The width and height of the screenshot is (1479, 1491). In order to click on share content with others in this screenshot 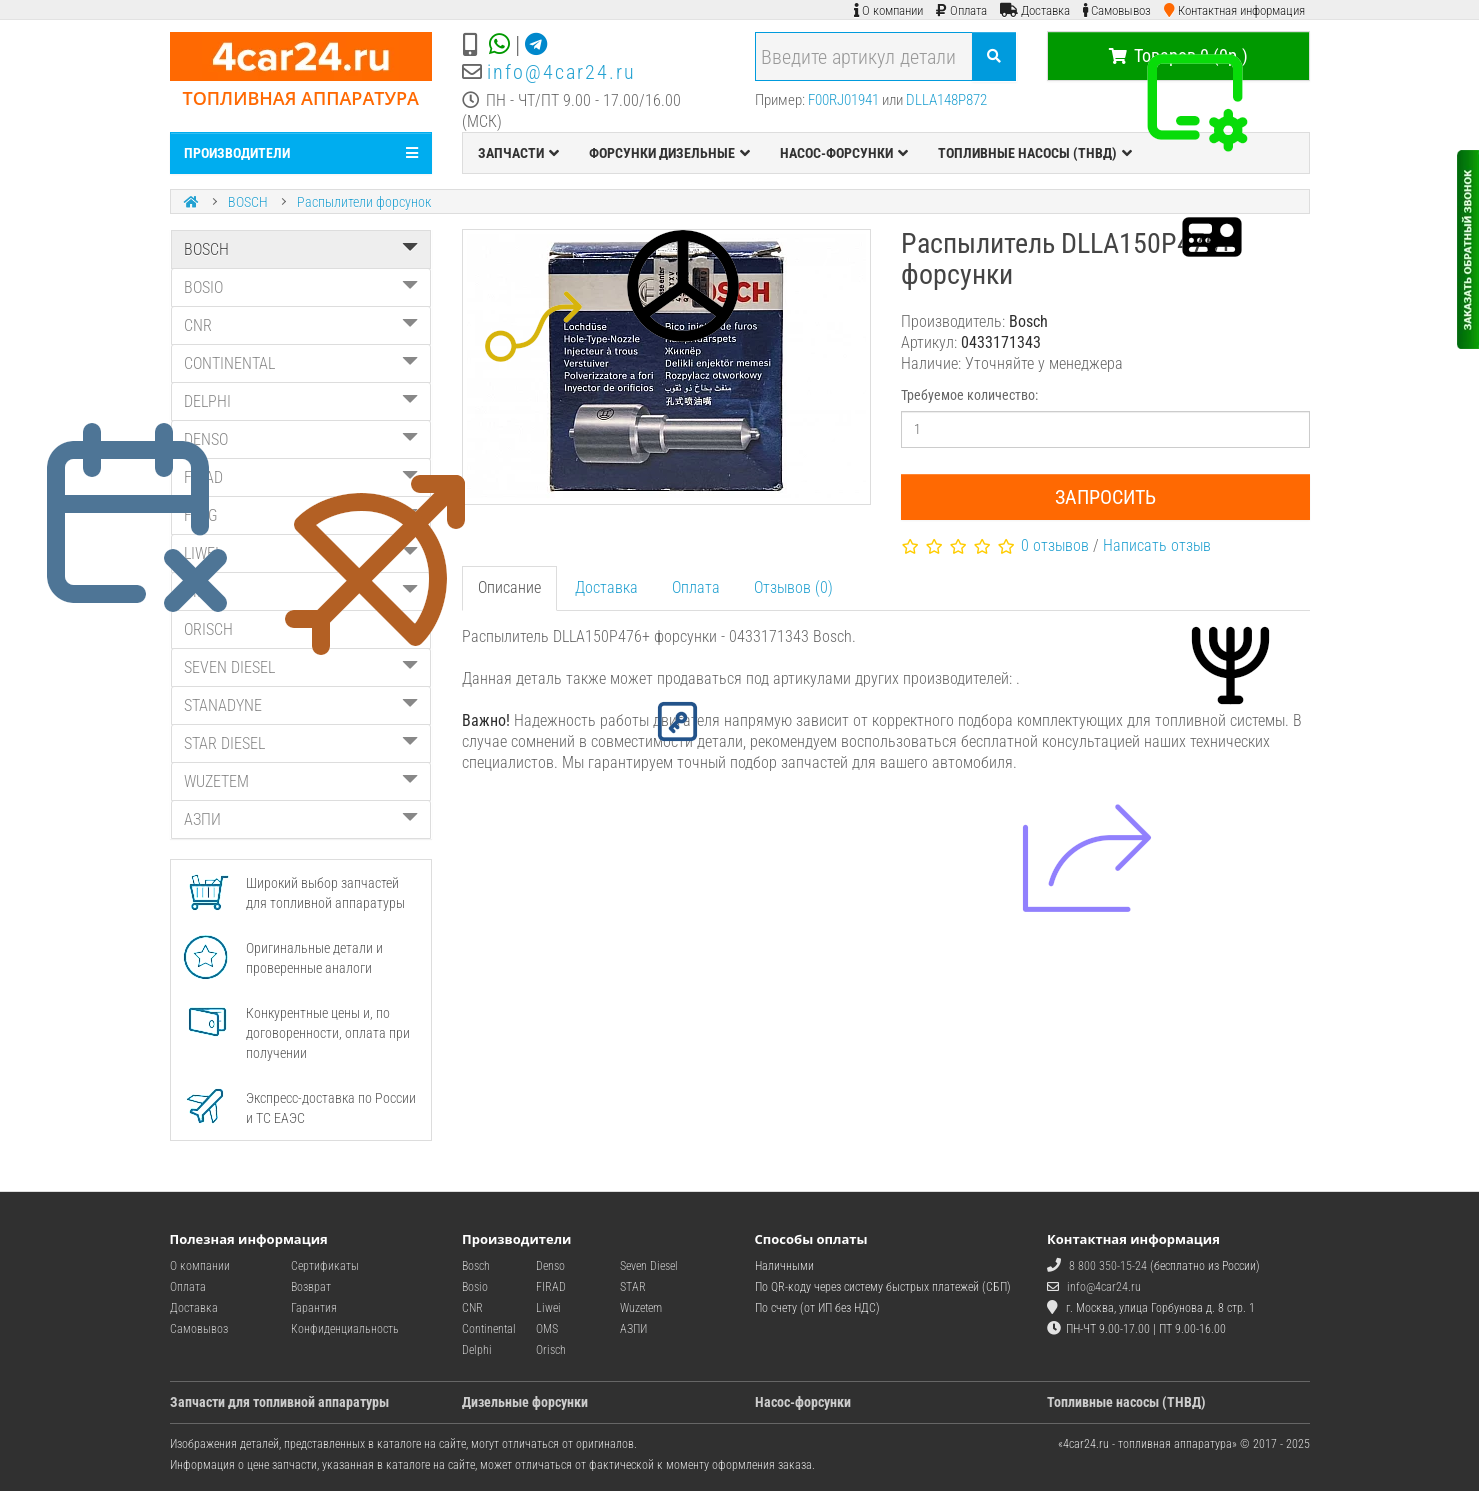, I will do `click(1087, 853)`.